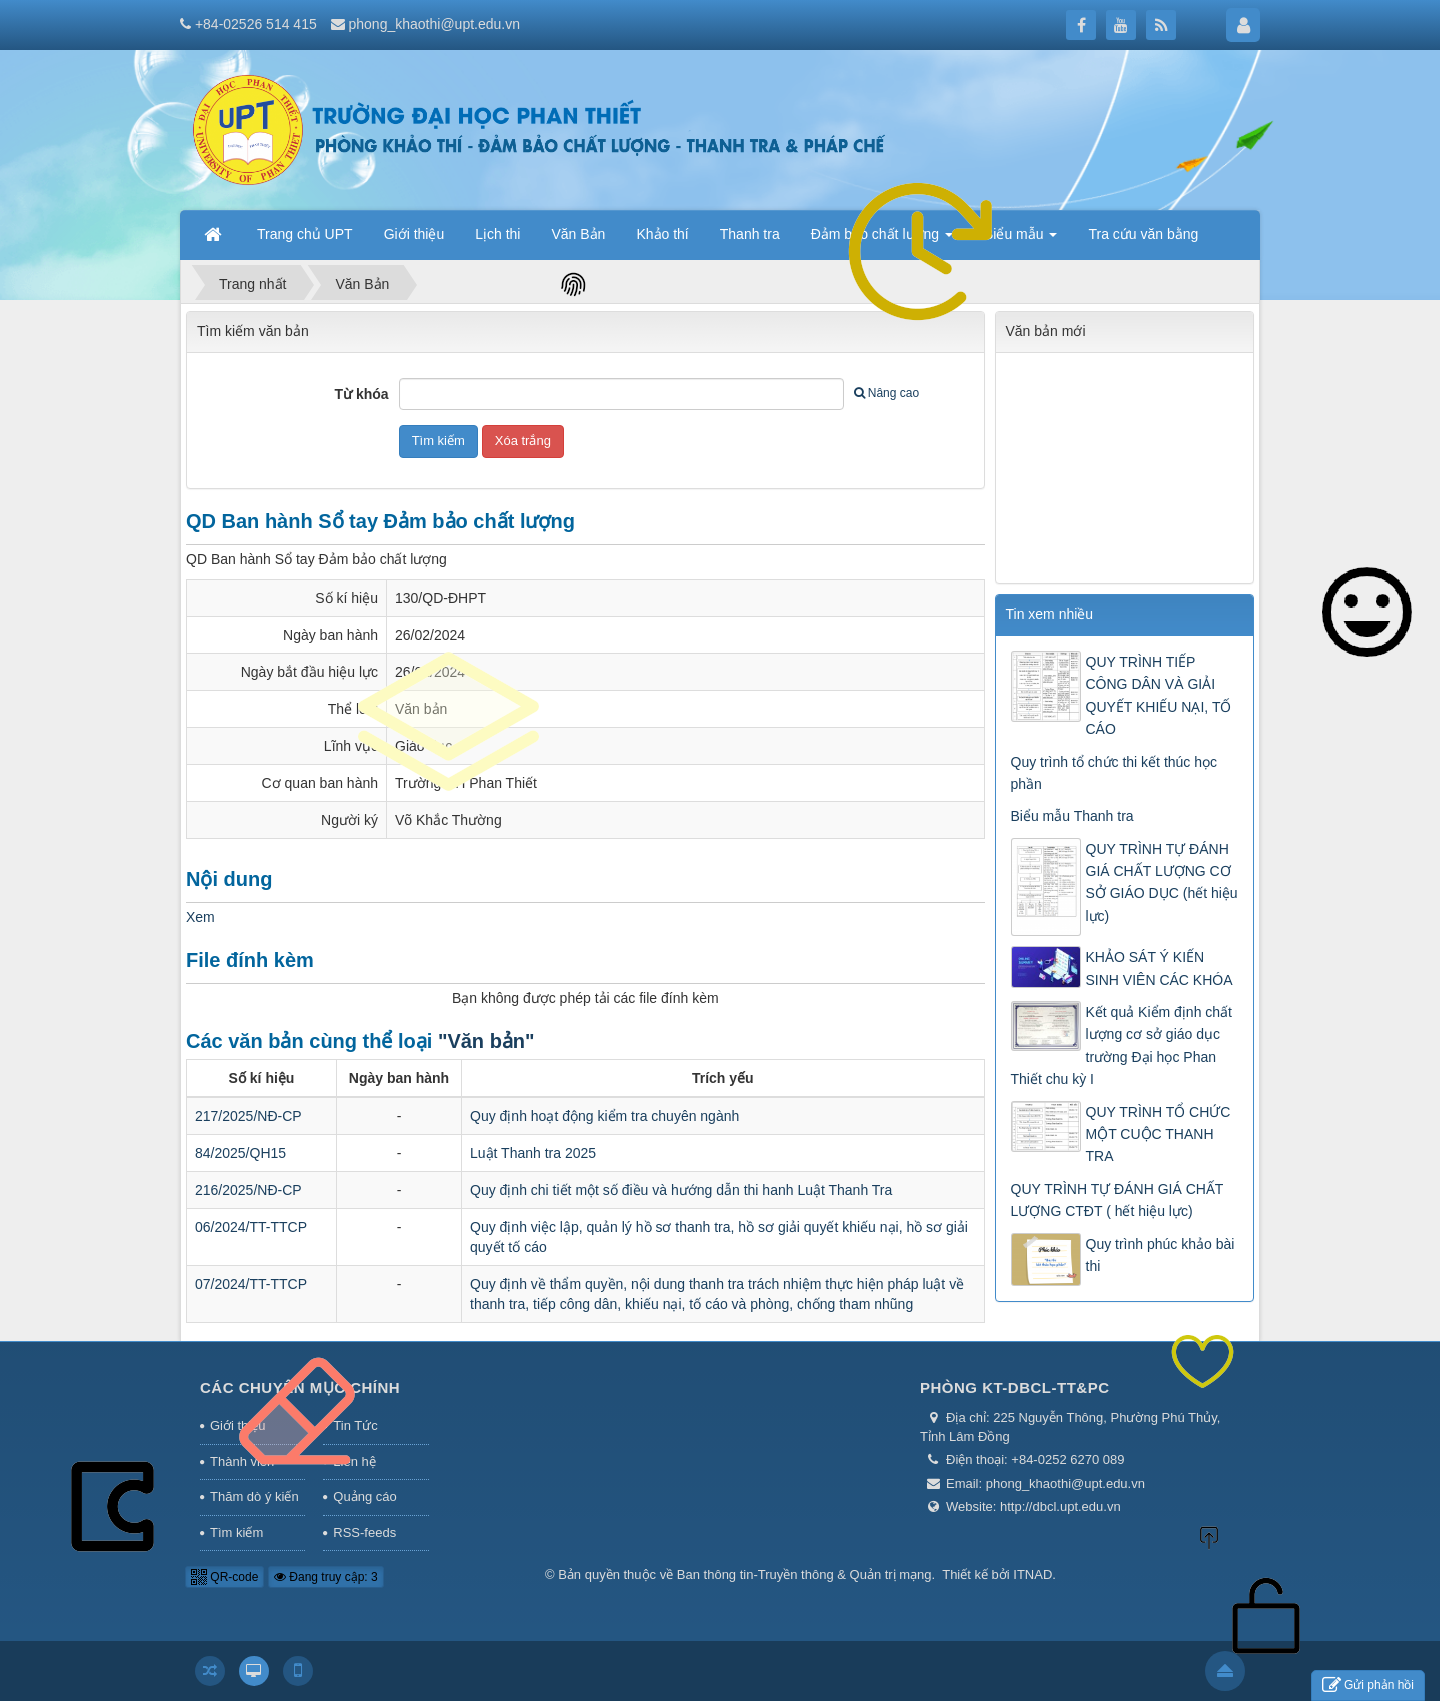 The image size is (1440, 1701). Describe the element at coordinates (1202, 1361) in the screenshot. I see `like or favorite this item` at that location.